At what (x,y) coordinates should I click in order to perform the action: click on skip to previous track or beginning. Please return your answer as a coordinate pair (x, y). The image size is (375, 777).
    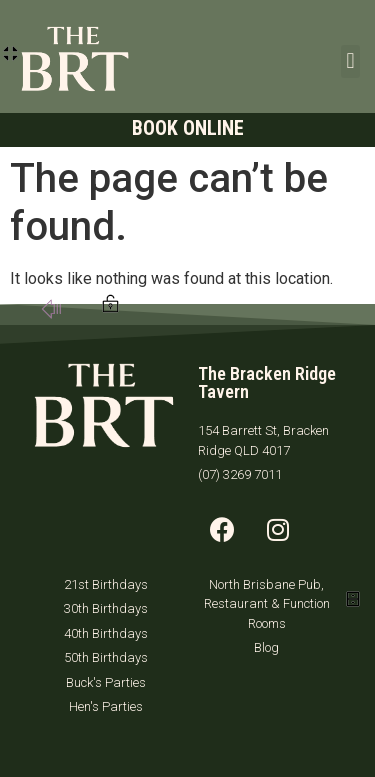
    Looking at the image, I should click on (52, 309).